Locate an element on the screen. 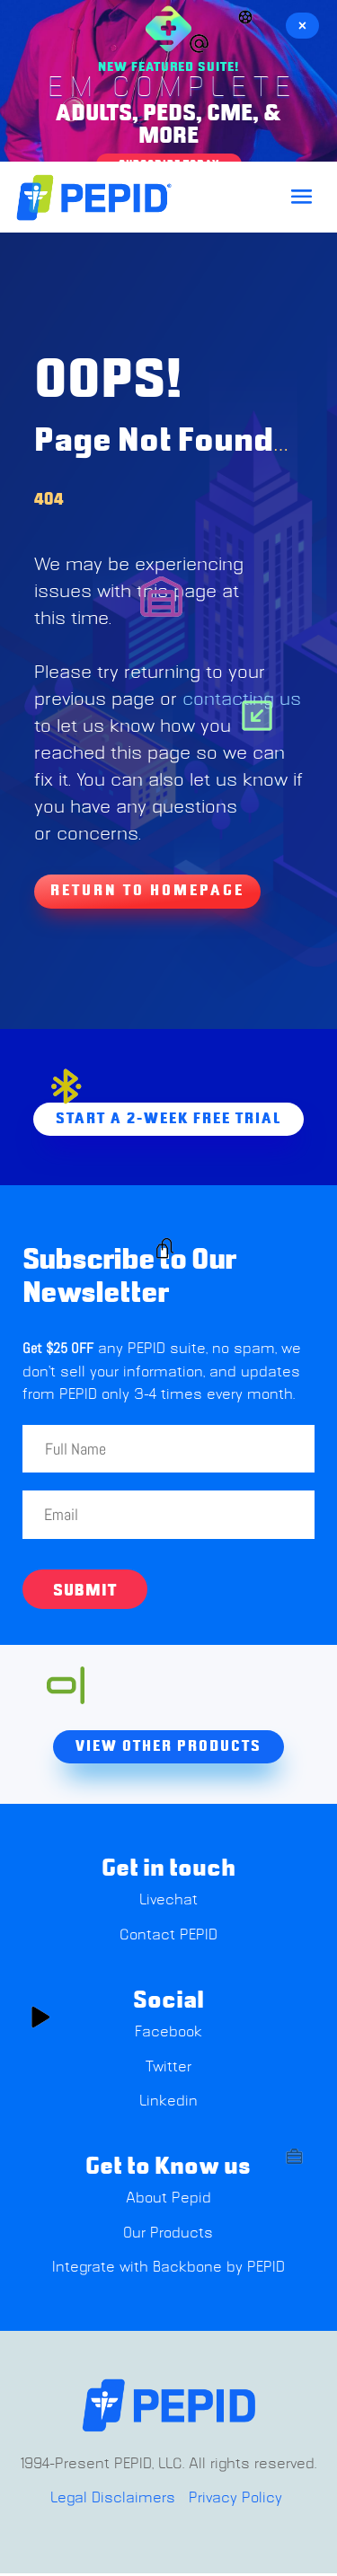 Image resolution: width=337 pixels, height=2576 pixels. start or resume media playback is located at coordinates (38, 2017).